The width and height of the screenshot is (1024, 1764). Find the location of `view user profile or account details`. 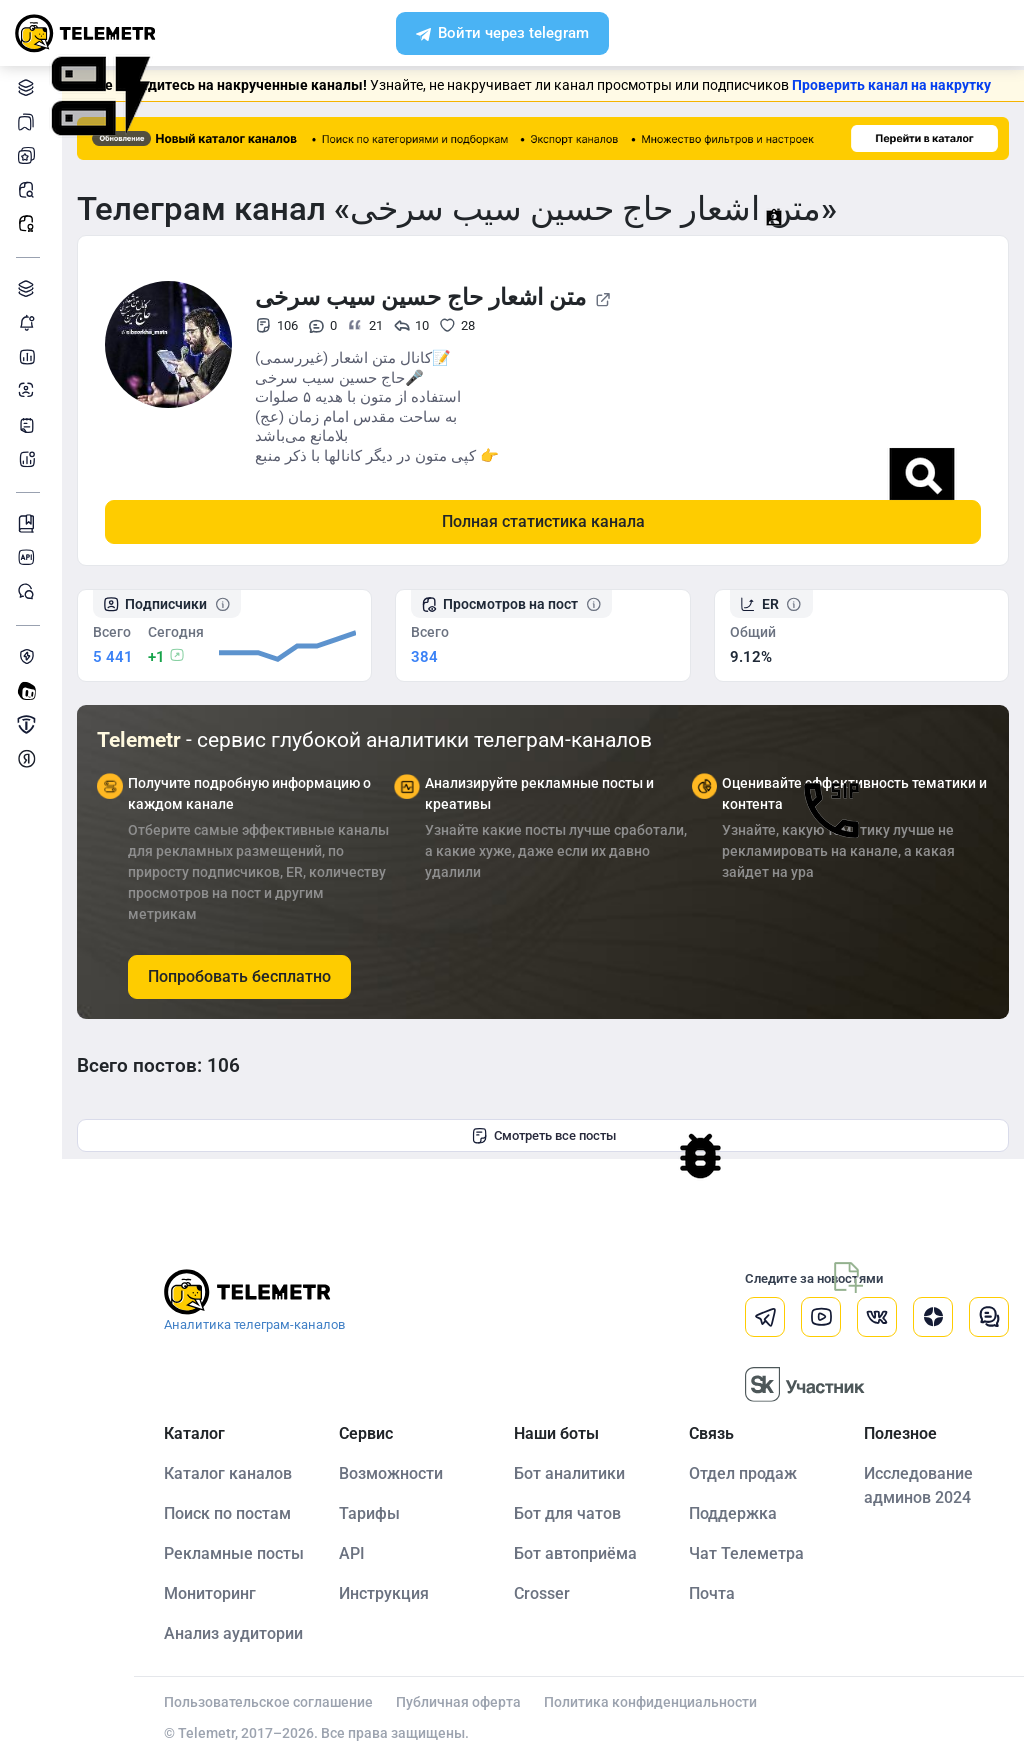

view user profile or account details is located at coordinates (774, 218).